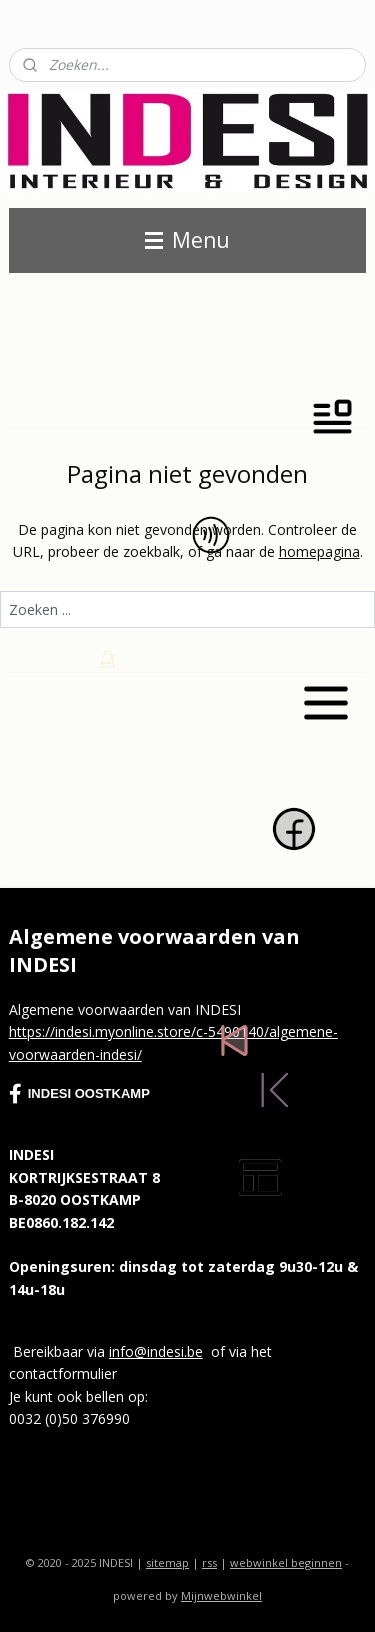 The width and height of the screenshot is (375, 1632). What do you see at coordinates (326, 703) in the screenshot?
I see `open navigation menu` at bounding box center [326, 703].